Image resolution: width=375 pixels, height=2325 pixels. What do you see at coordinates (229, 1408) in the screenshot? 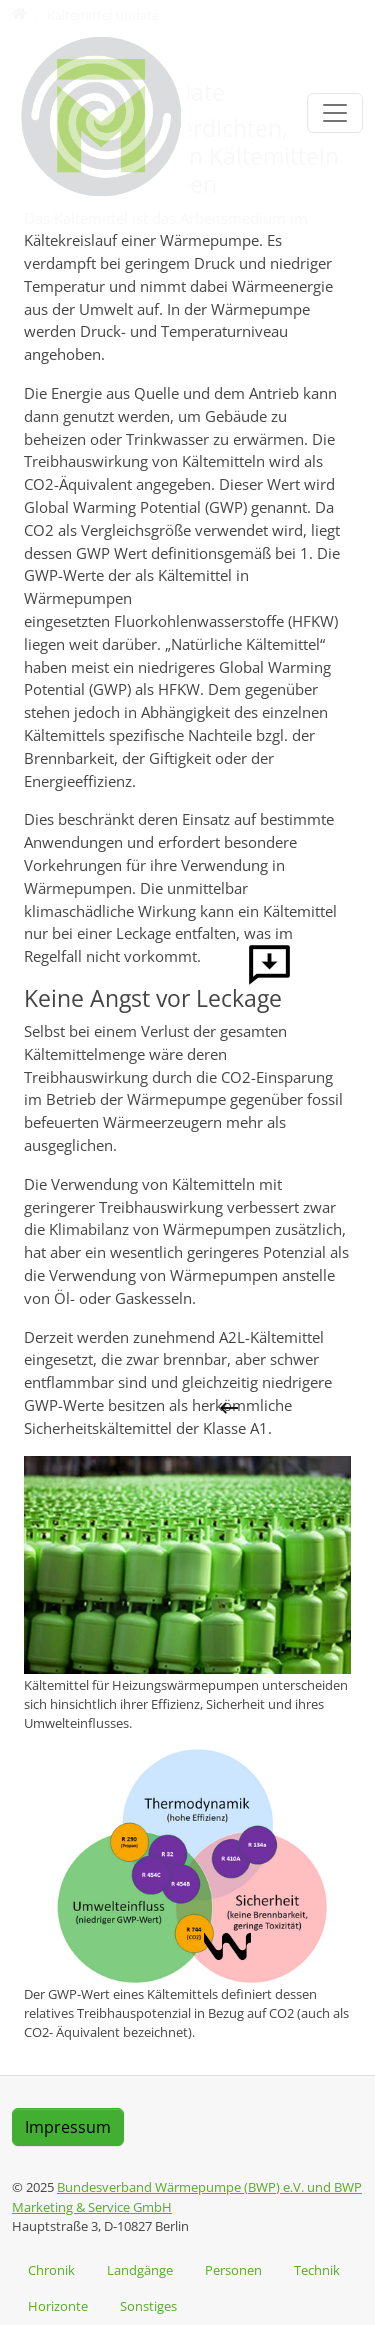
I see `go back to the previous page` at bounding box center [229, 1408].